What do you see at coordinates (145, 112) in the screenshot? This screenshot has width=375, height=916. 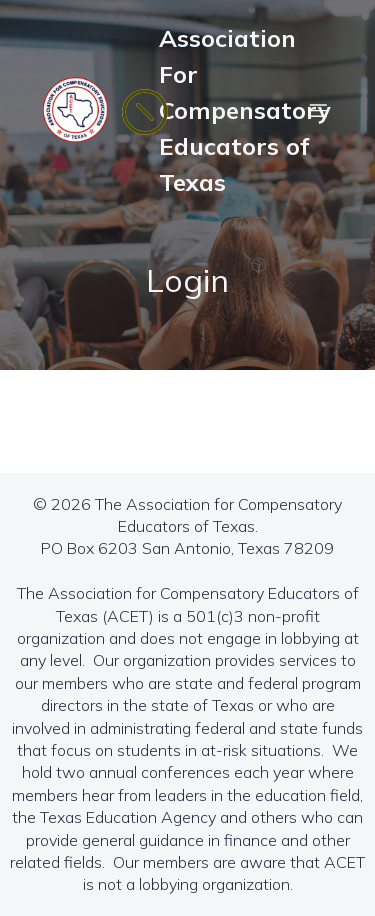 I see `indicates a prohibited or restricted action` at bounding box center [145, 112].